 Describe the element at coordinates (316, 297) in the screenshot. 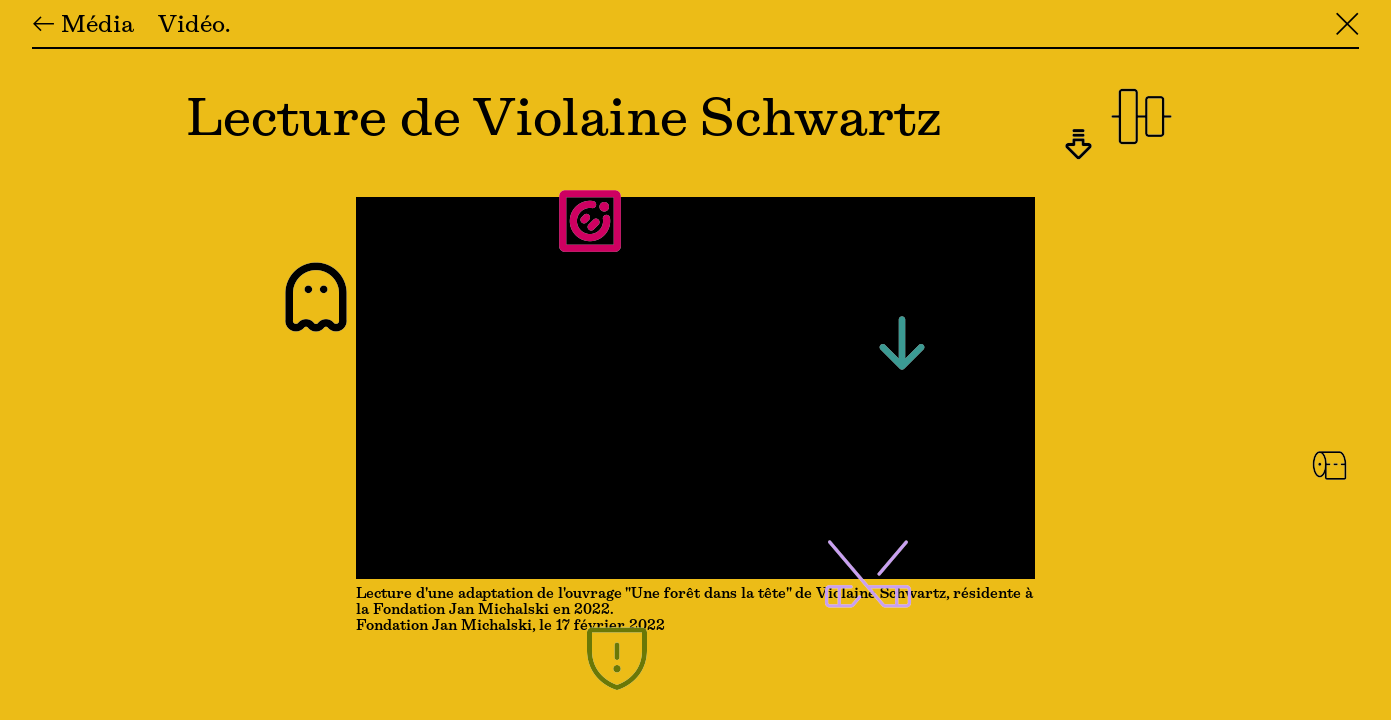

I see `toggle ghost mode or invisible status` at that location.